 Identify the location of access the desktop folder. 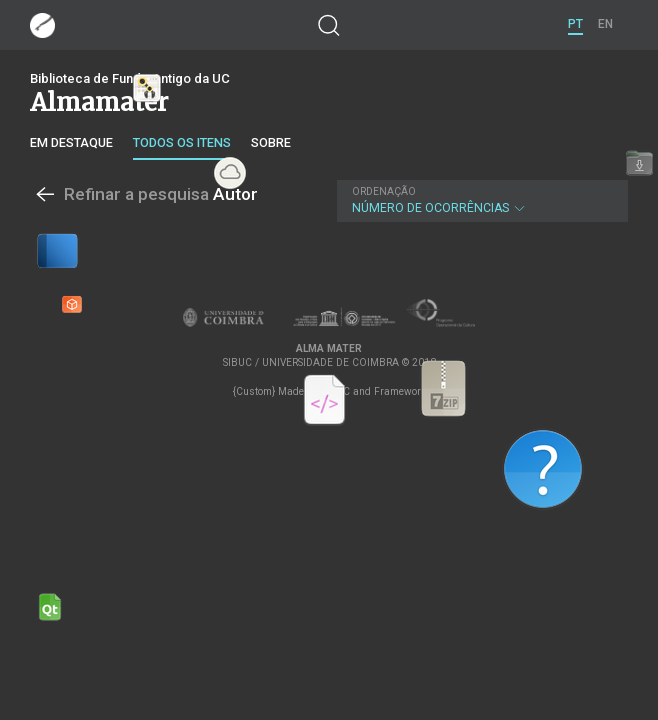
(57, 249).